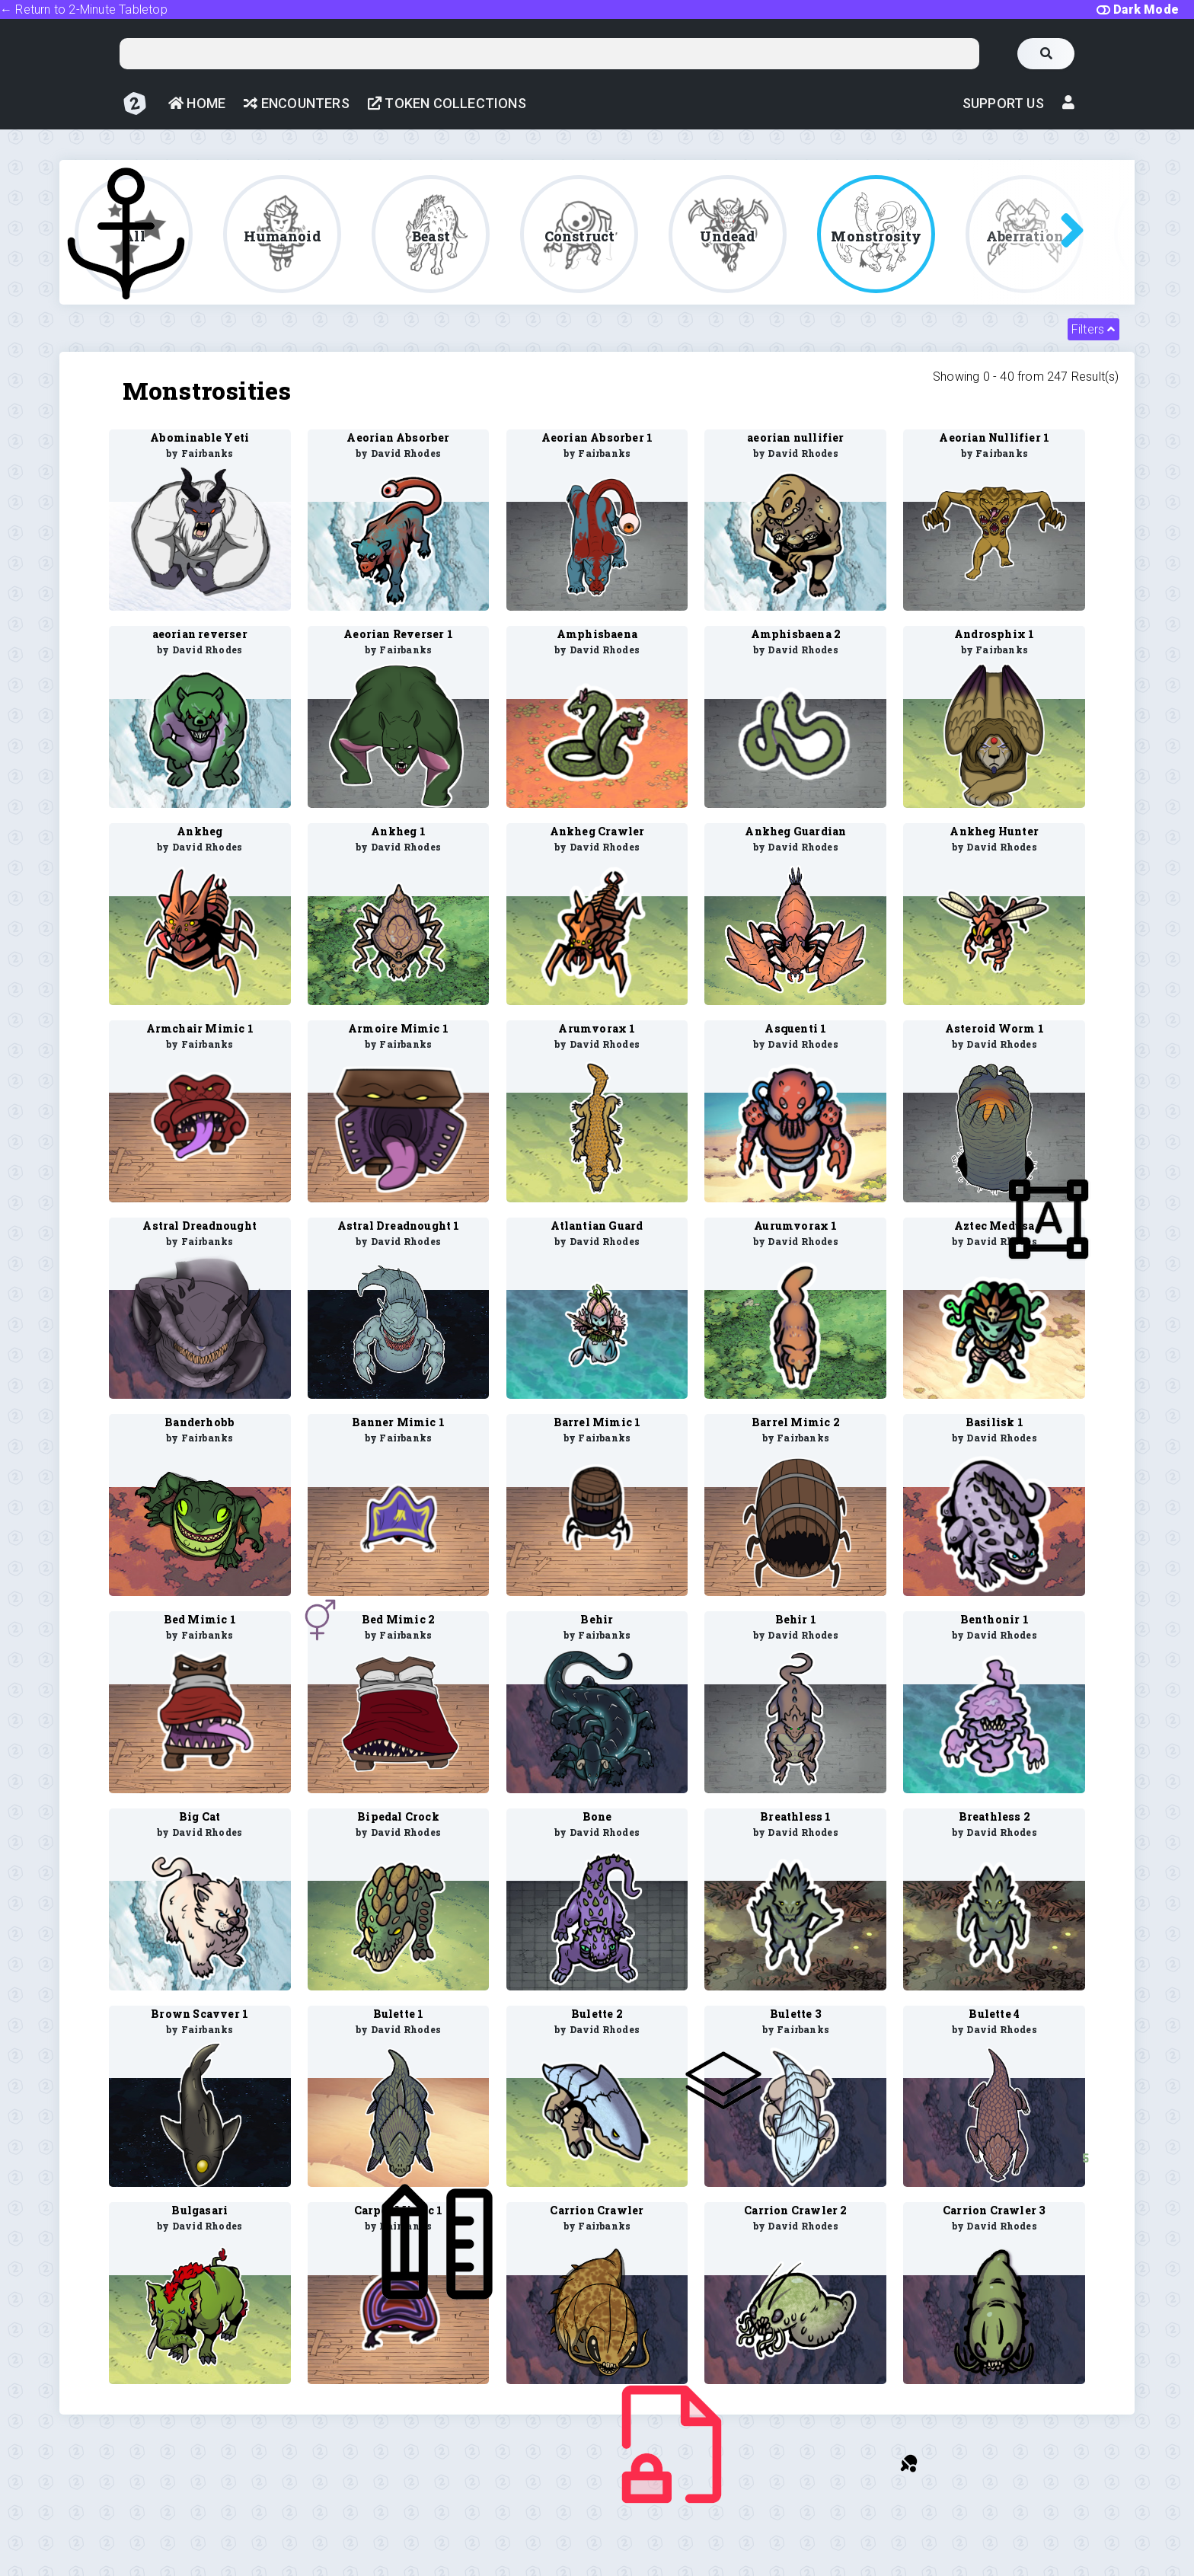 This screenshot has width=1194, height=2576. I want to click on edit text box formatting, so click(1049, 1219).